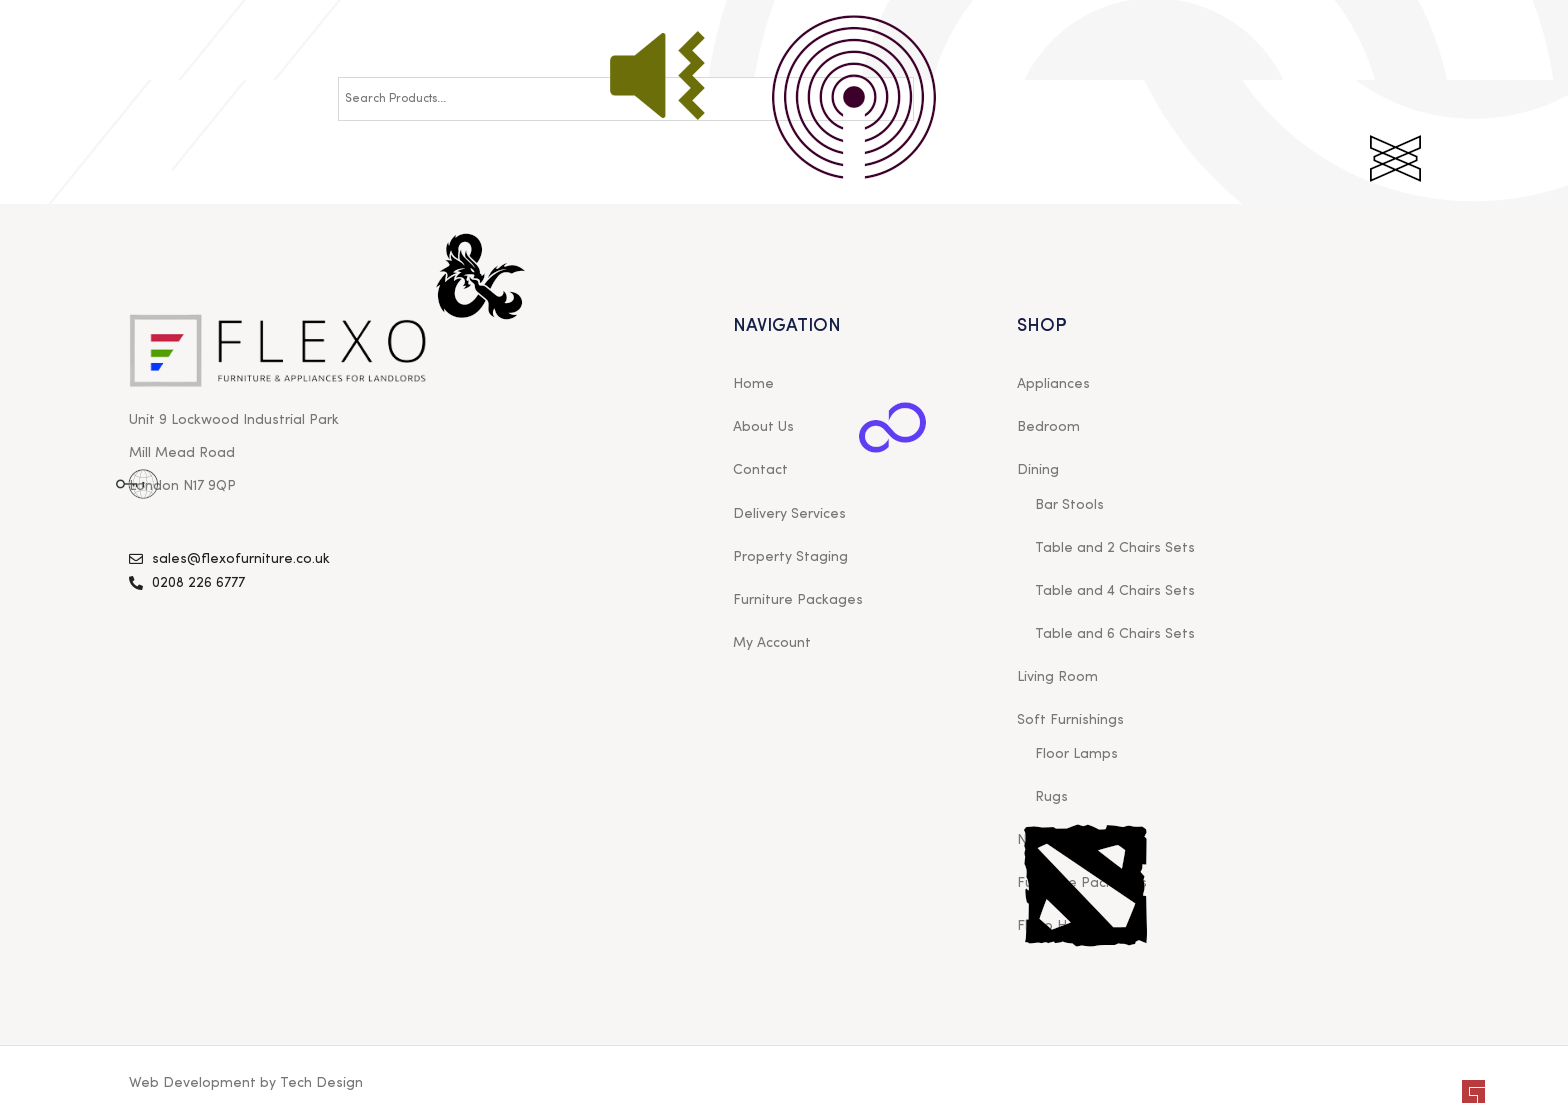 This screenshot has width=1568, height=1120. Describe the element at coordinates (892, 427) in the screenshot. I see `Fujitsu brand logo` at that location.